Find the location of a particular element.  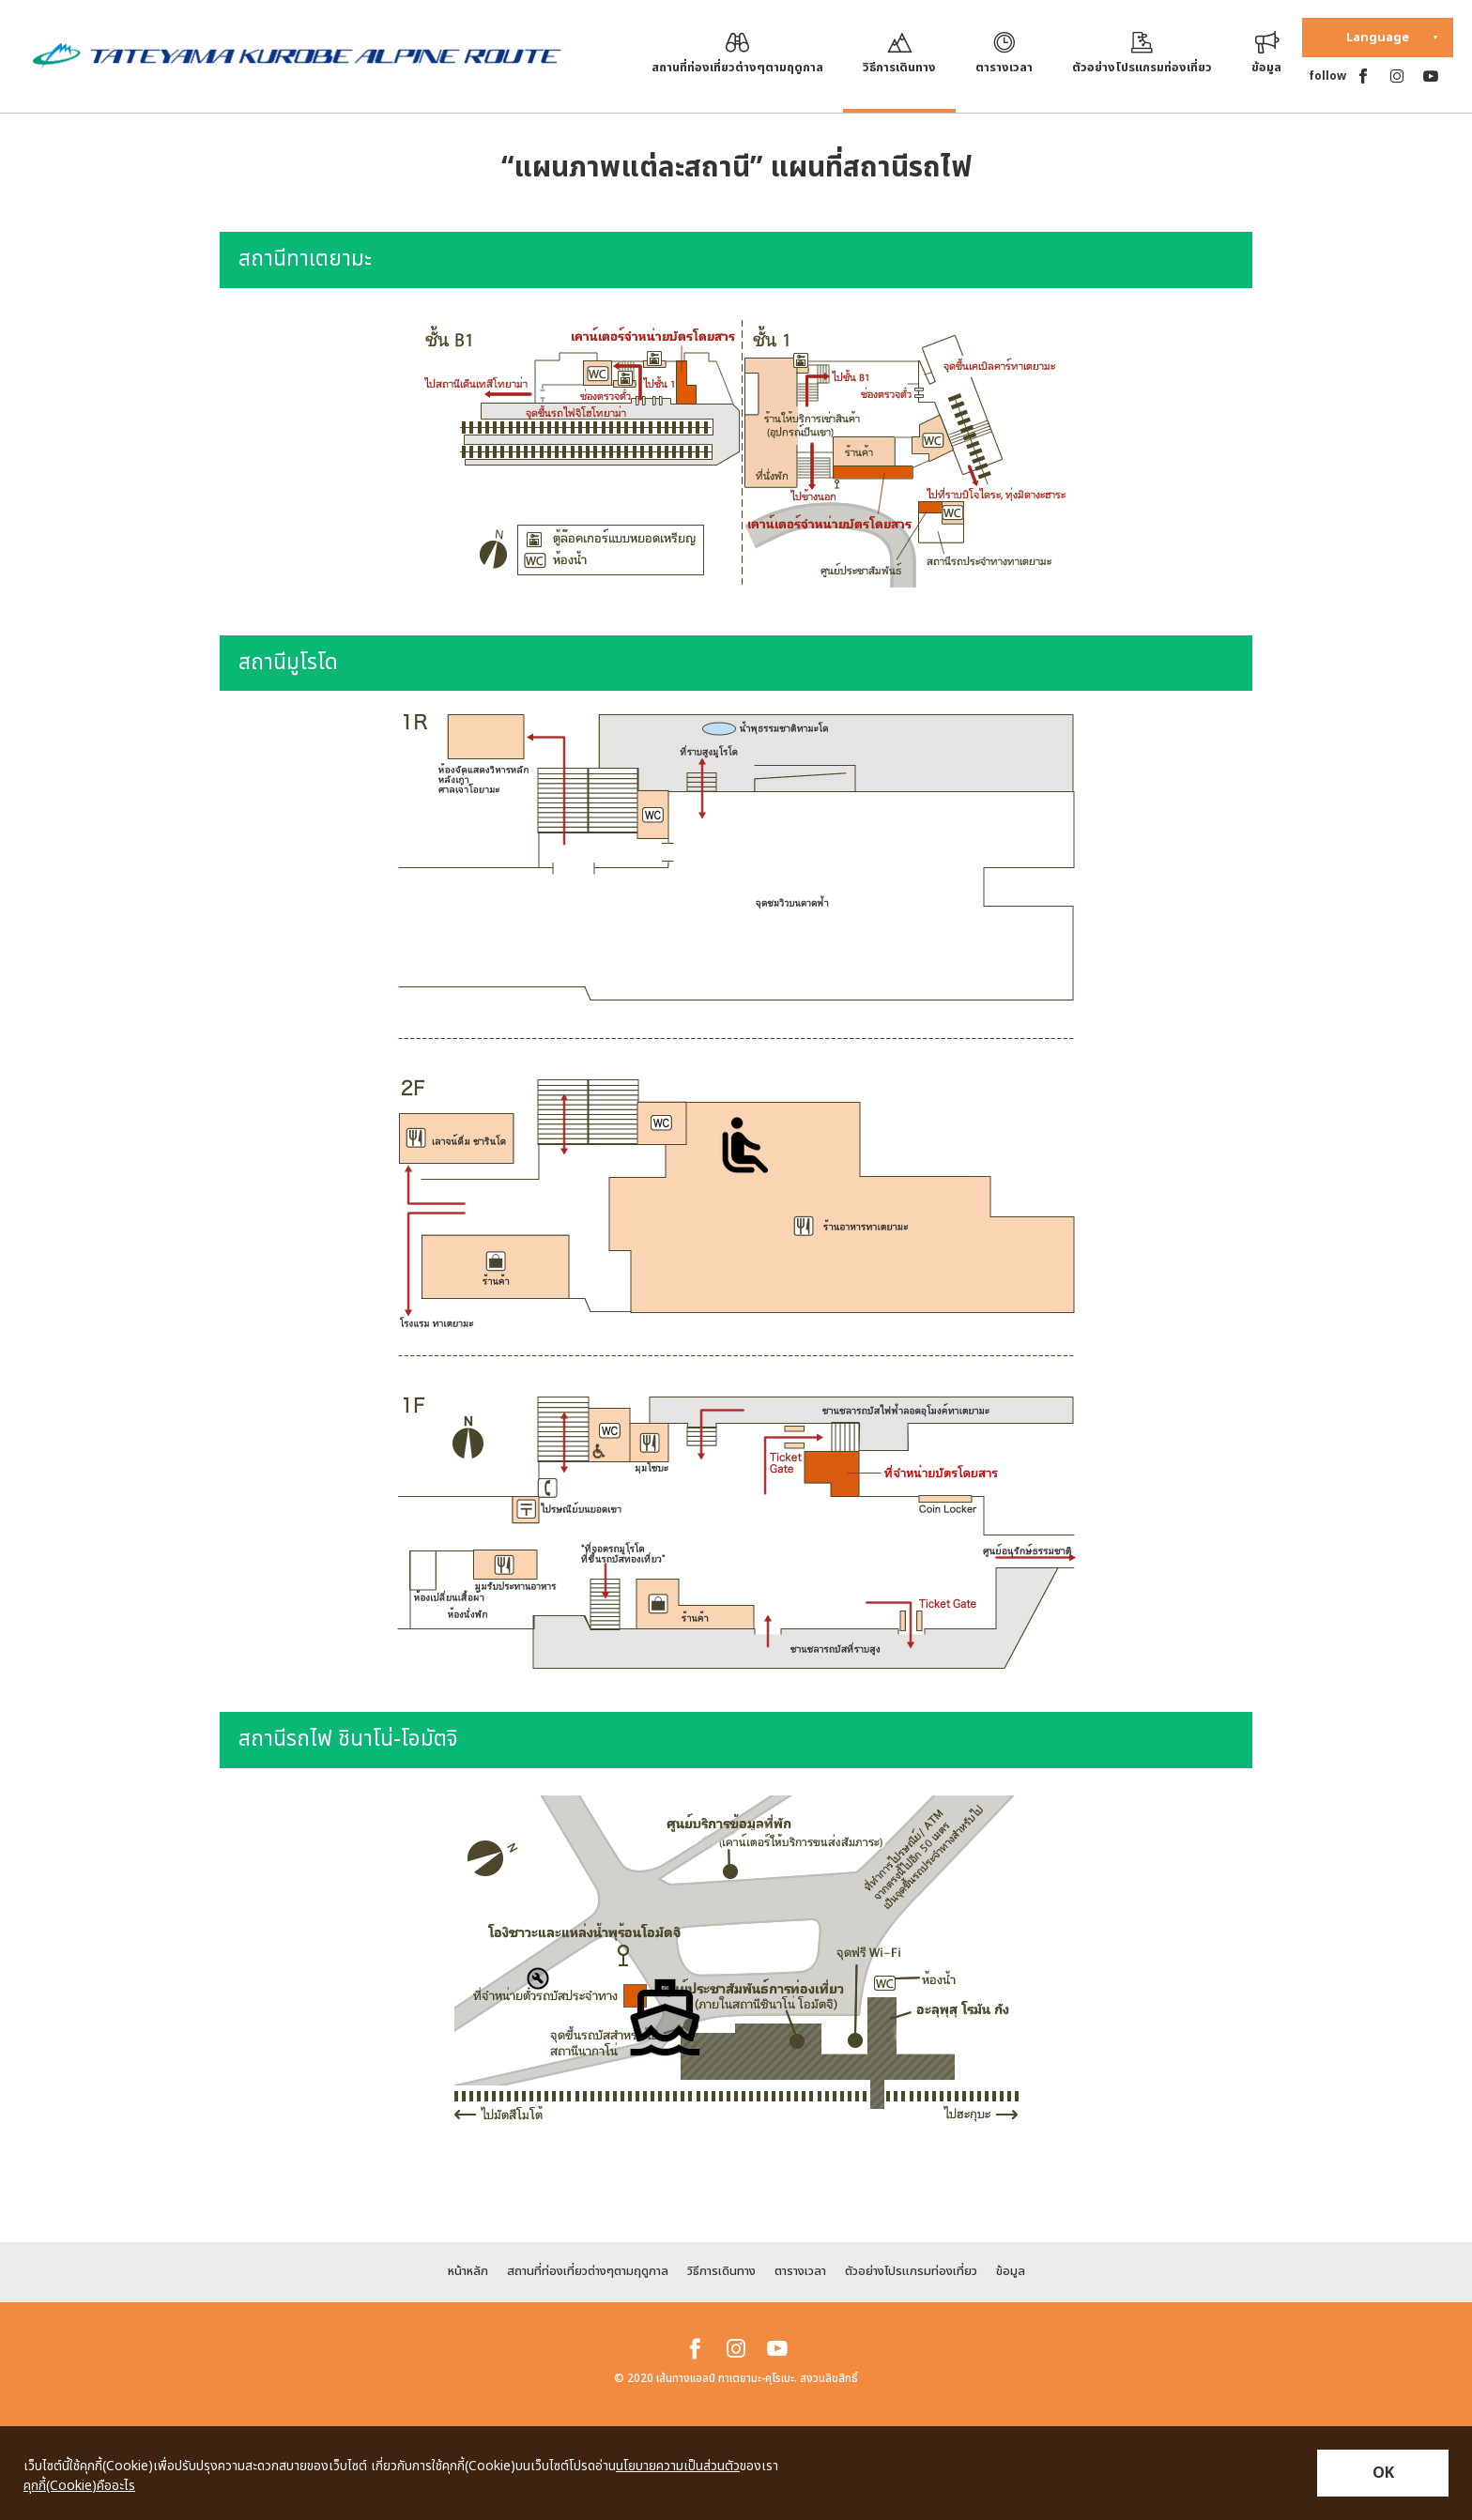

get directions by ferry or boat is located at coordinates (665, 2017).